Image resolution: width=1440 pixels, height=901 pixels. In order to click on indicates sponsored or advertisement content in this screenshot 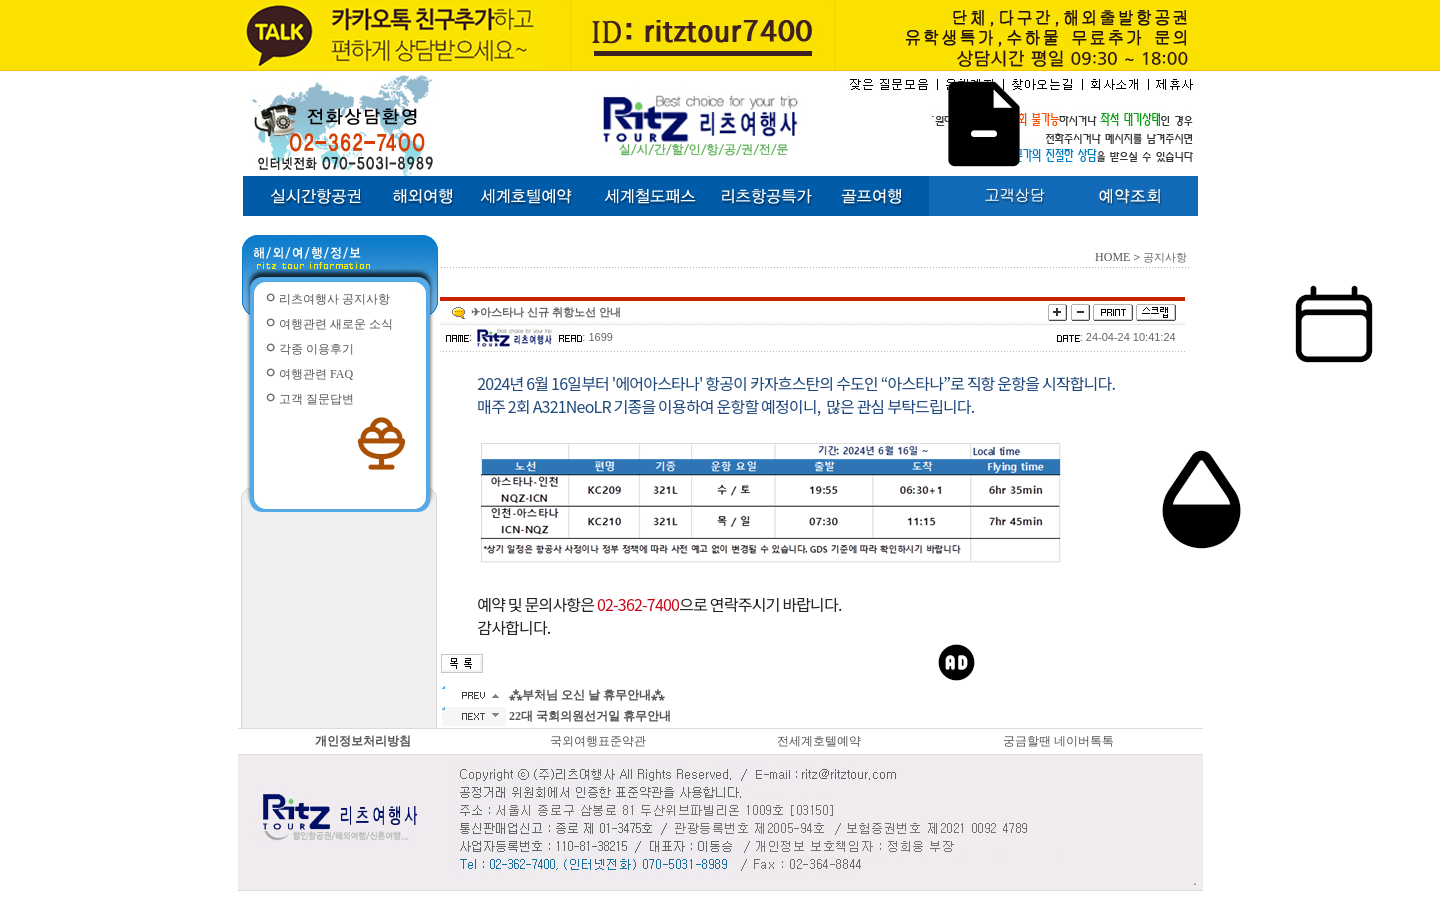, I will do `click(956, 662)`.